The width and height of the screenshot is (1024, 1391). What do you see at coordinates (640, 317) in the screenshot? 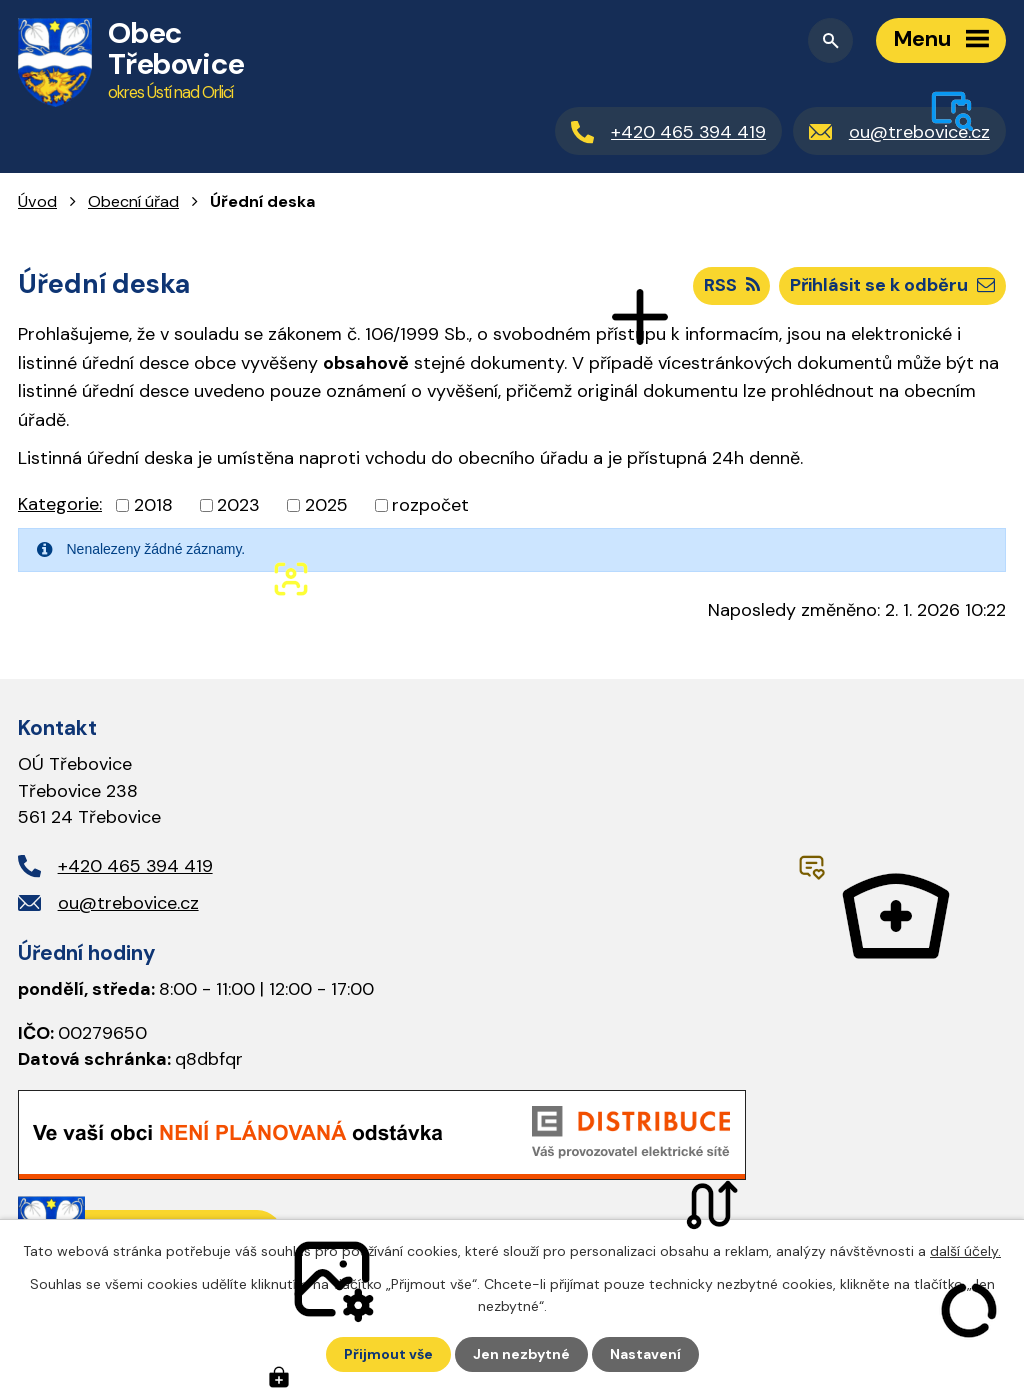
I see `add a new item` at bounding box center [640, 317].